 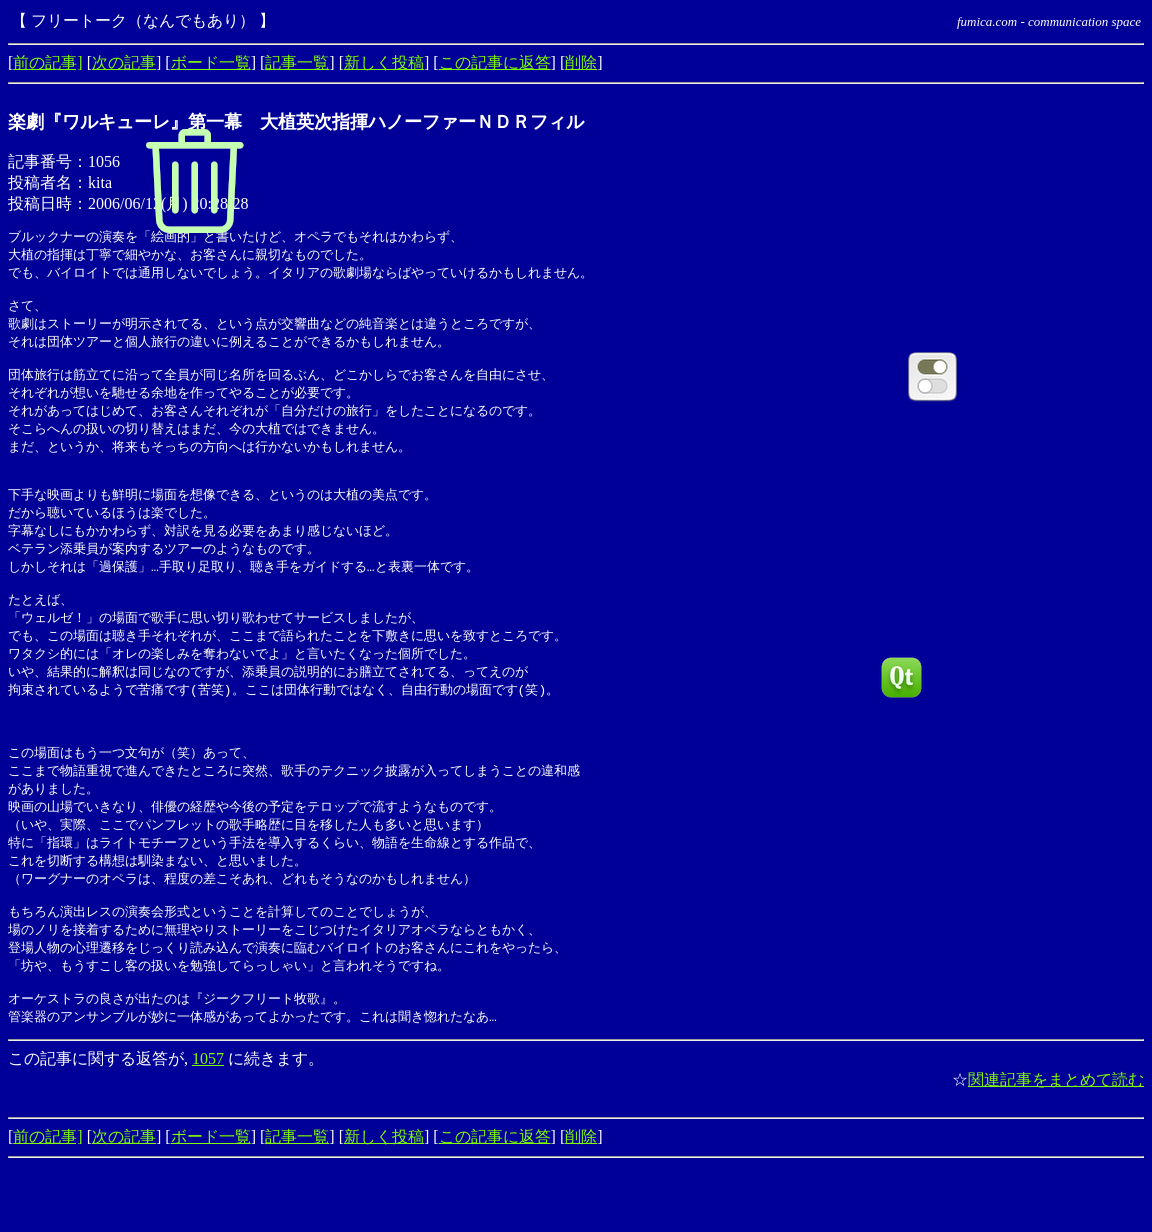 What do you see at coordinates (901, 677) in the screenshot?
I see `open Qt application framework` at bounding box center [901, 677].